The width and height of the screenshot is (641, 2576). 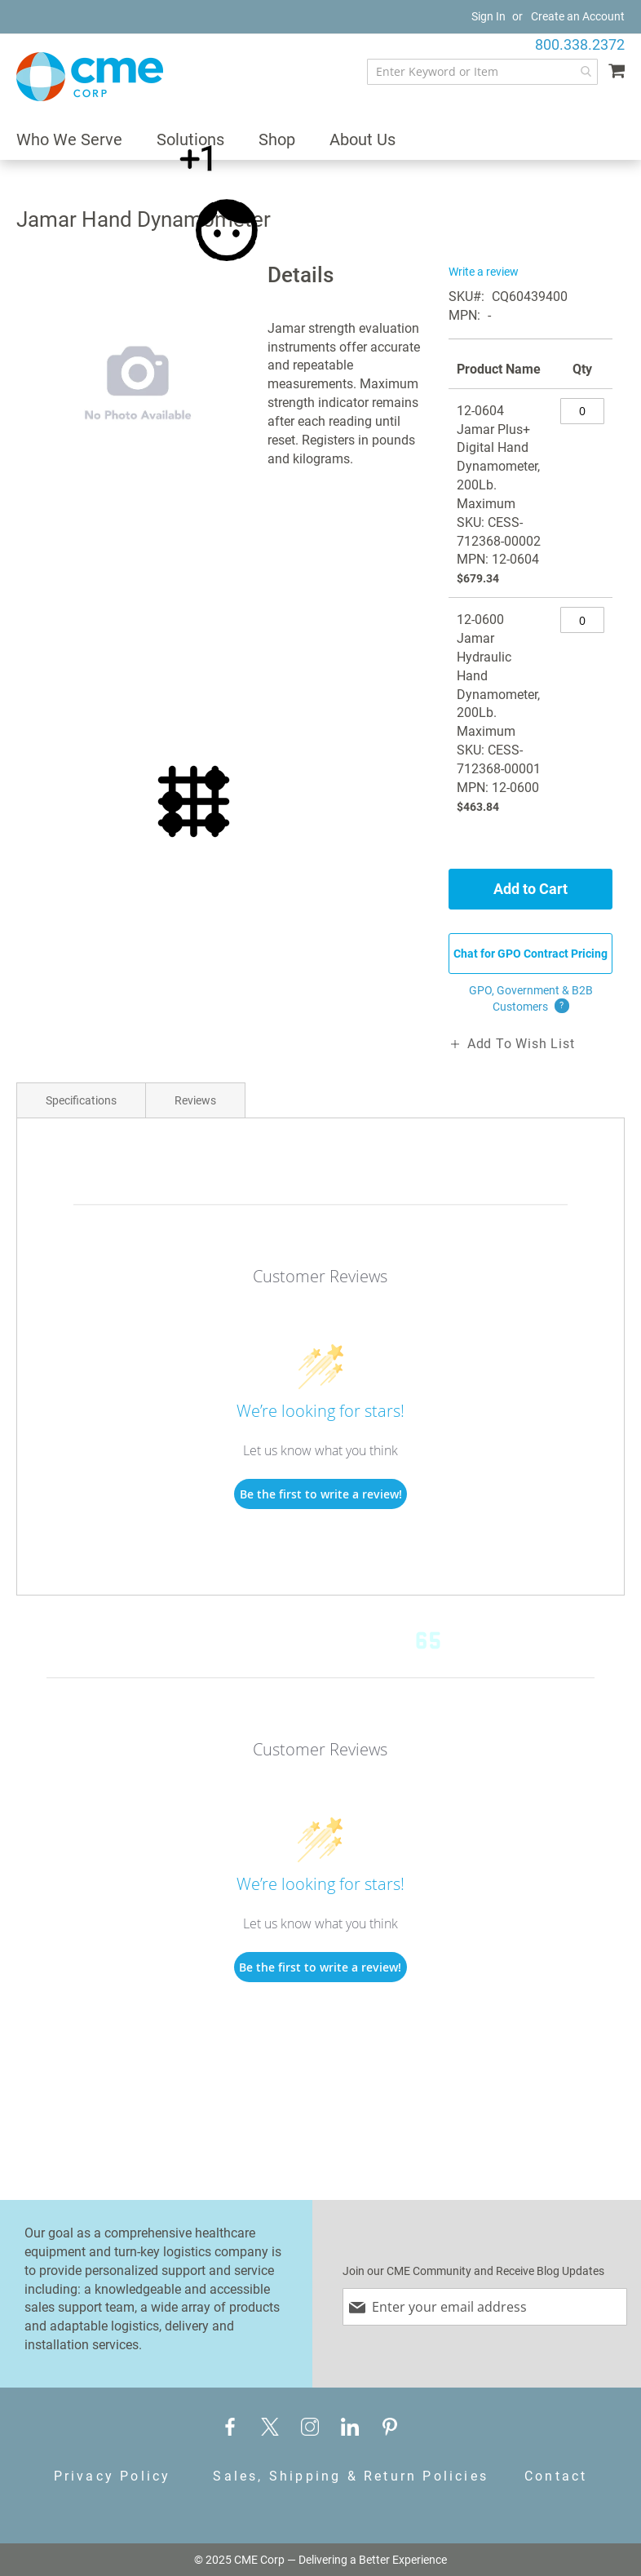 What do you see at coordinates (227, 230) in the screenshot?
I see `access your profile or account settings` at bounding box center [227, 230].